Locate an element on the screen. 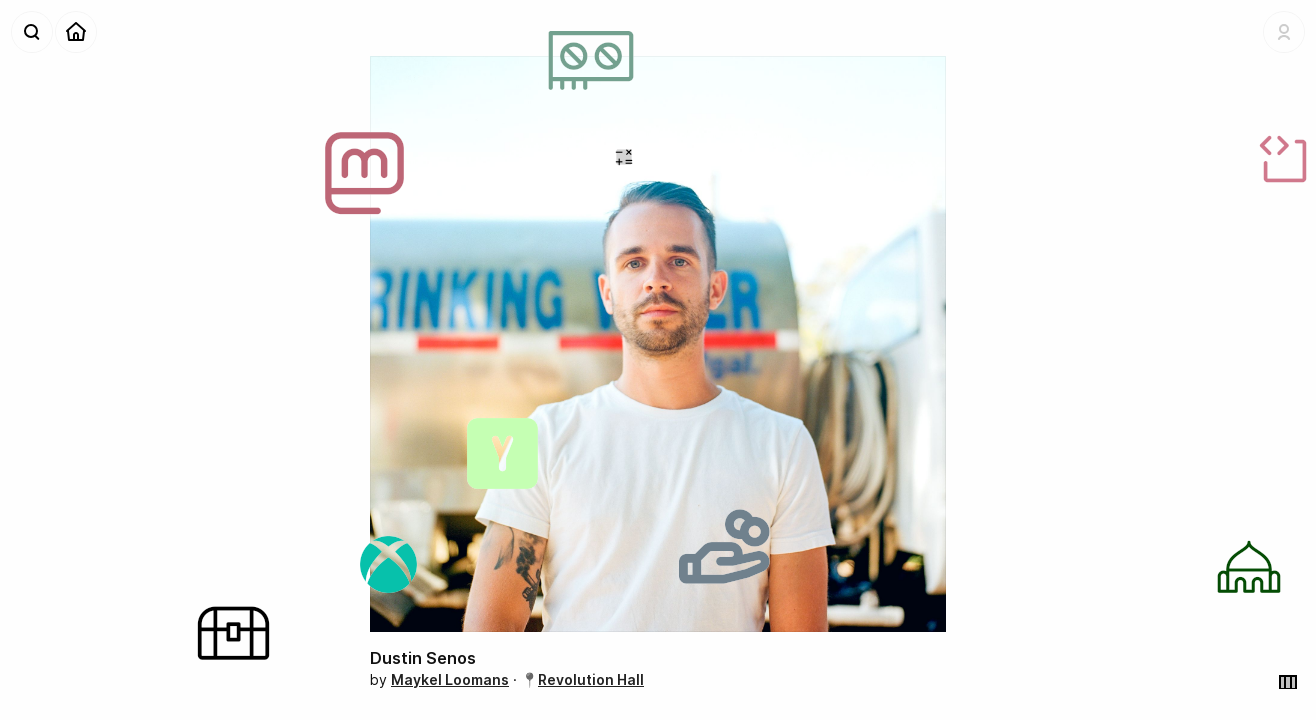  access your rewards or collectibles is located at coordinates (233, 634).